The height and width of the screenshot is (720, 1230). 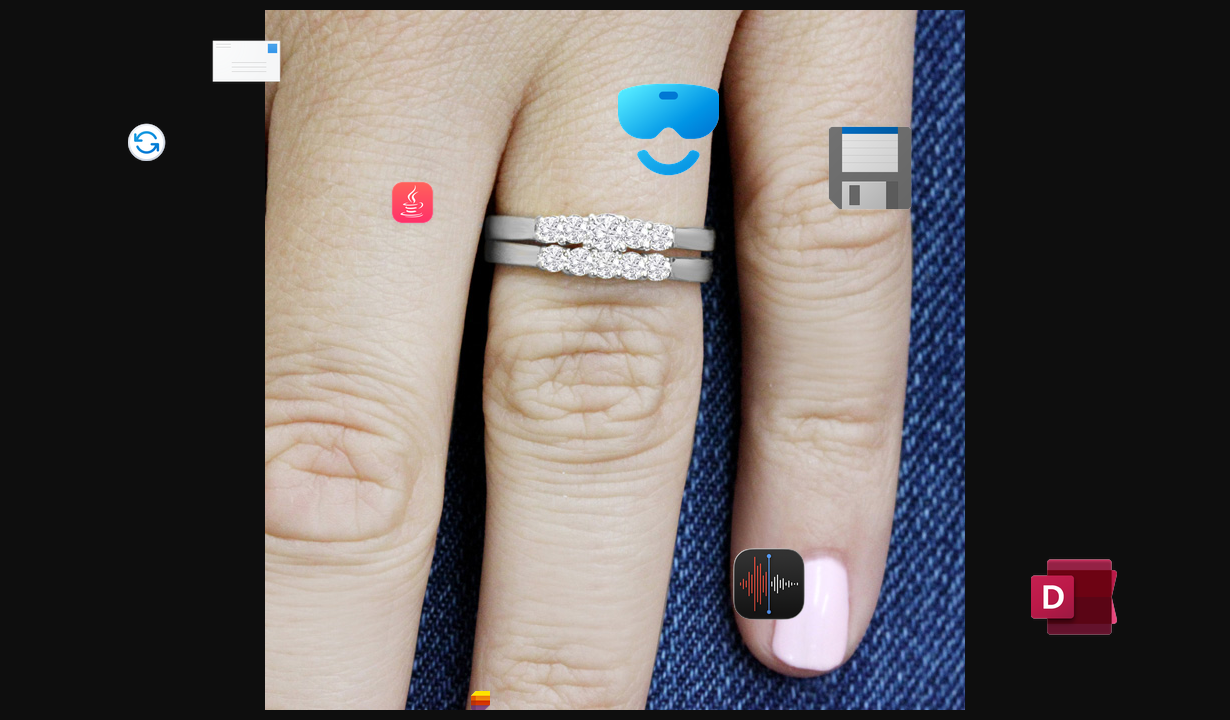 I want to click on indicates content is syncing or refreshing, so click(x=167, y=122).